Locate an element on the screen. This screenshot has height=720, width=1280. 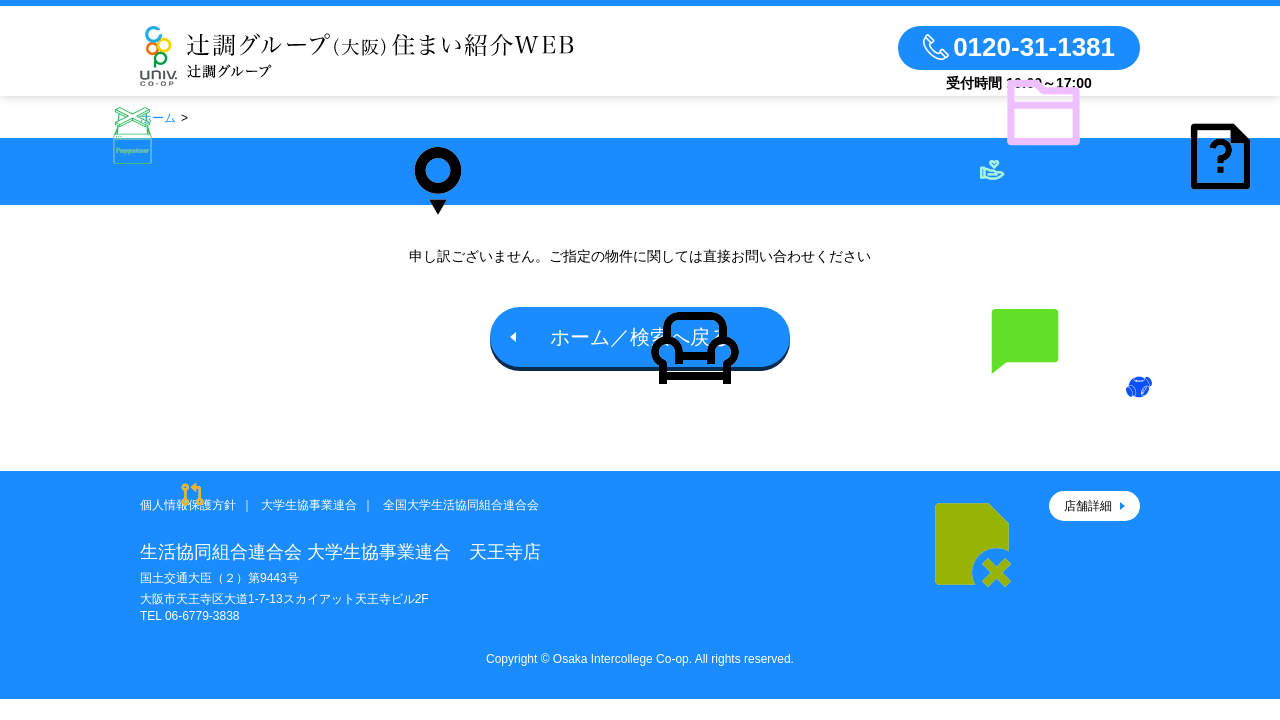
open chat or messaging is located at coordinates (1025, 339).